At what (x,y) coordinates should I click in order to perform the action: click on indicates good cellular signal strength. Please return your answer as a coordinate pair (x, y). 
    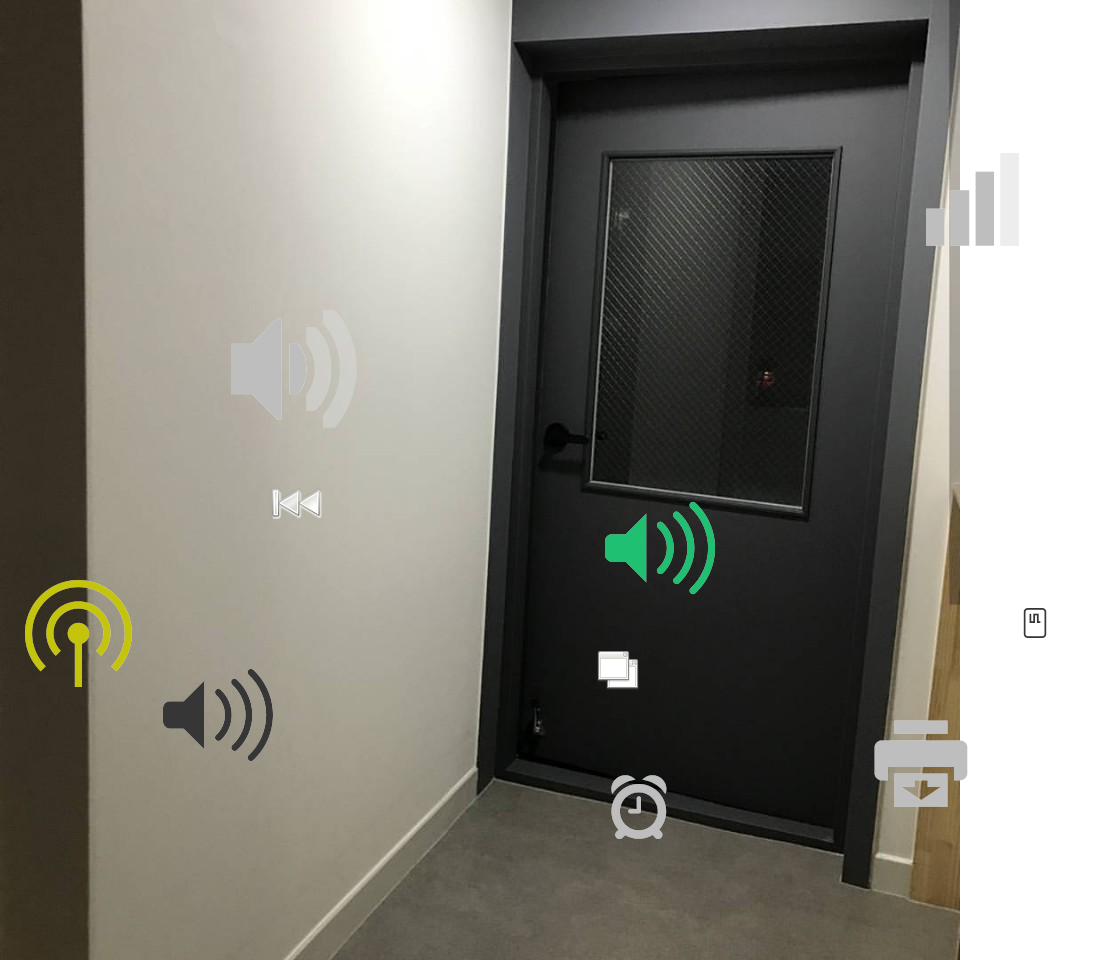
    Looking at the image, I should click on (975, 202).